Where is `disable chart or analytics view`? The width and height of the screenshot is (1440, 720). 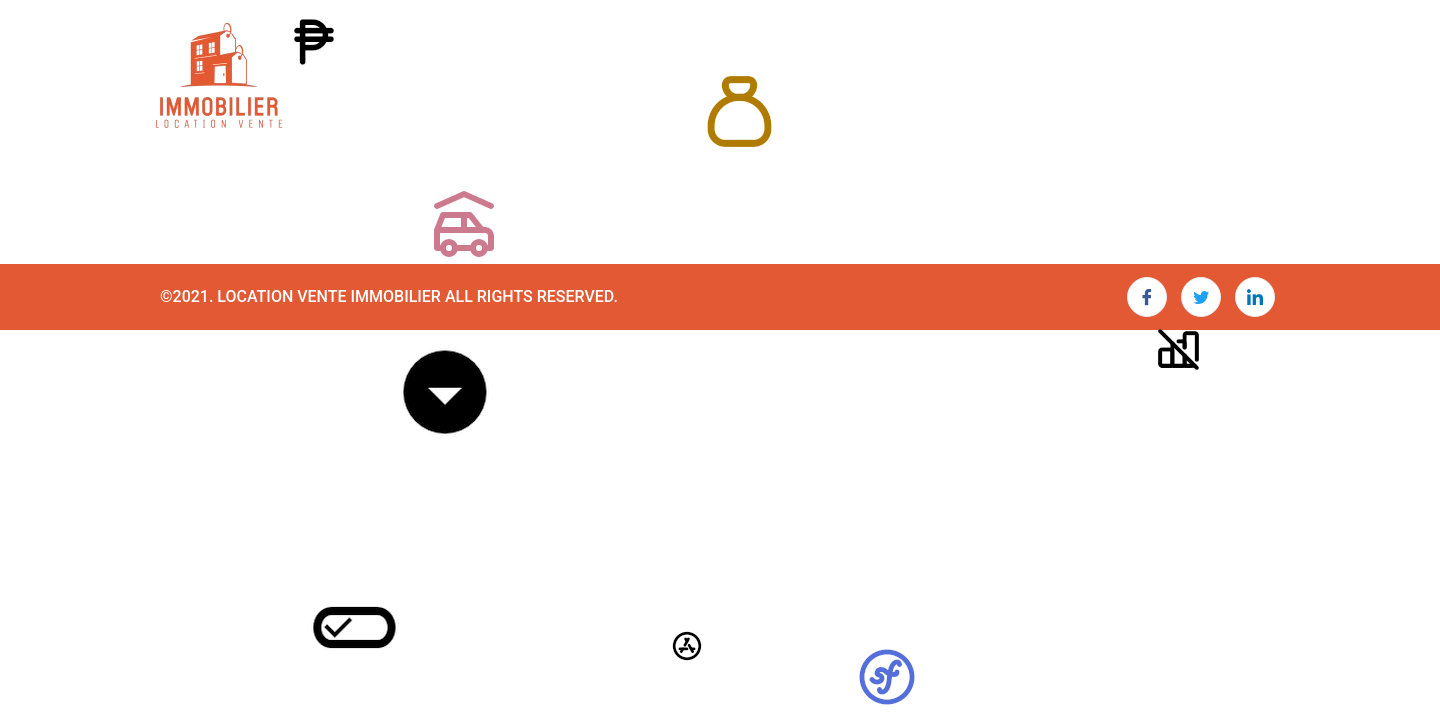
disable chart or analytics view is located at coordinates (1178, 349).